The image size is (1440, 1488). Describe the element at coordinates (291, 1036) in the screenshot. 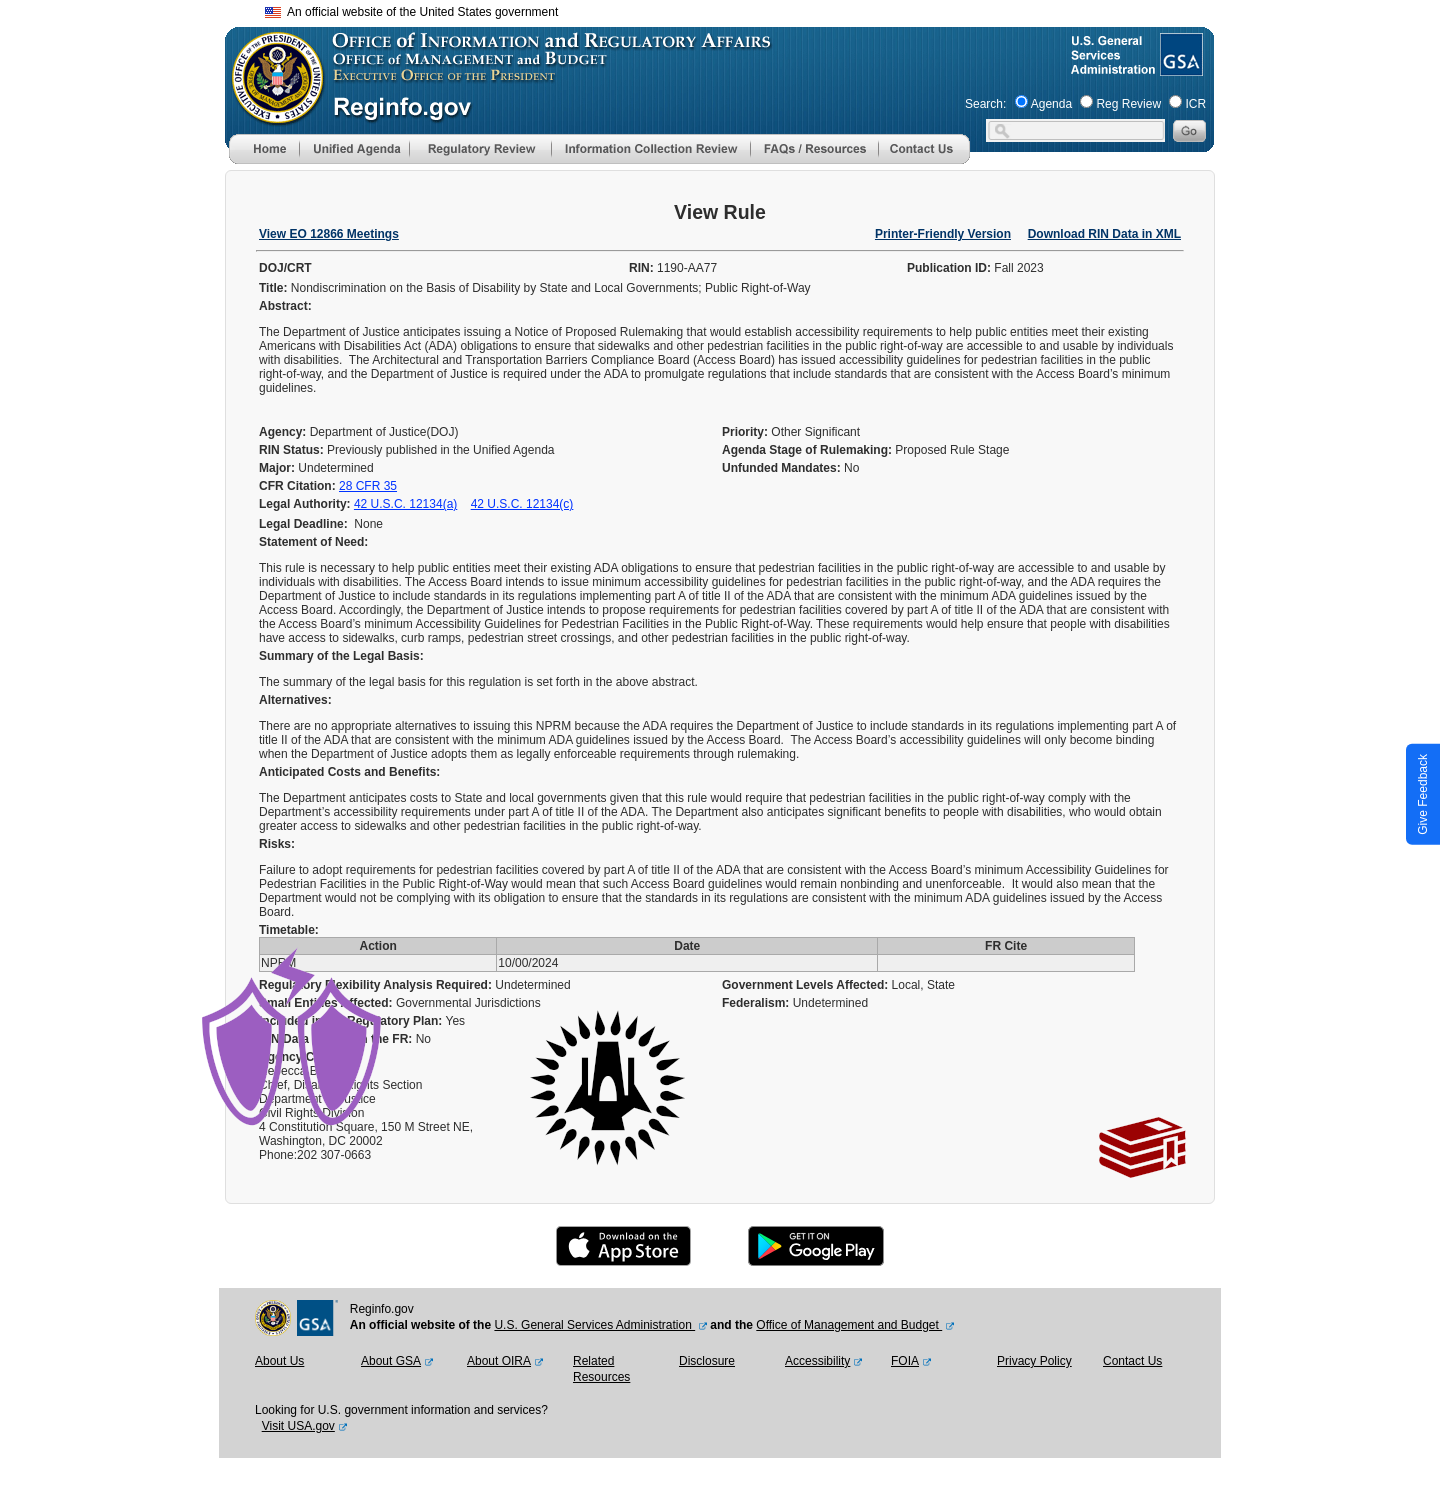

I see `indicates a conflict or clash between protected elements` at that location.